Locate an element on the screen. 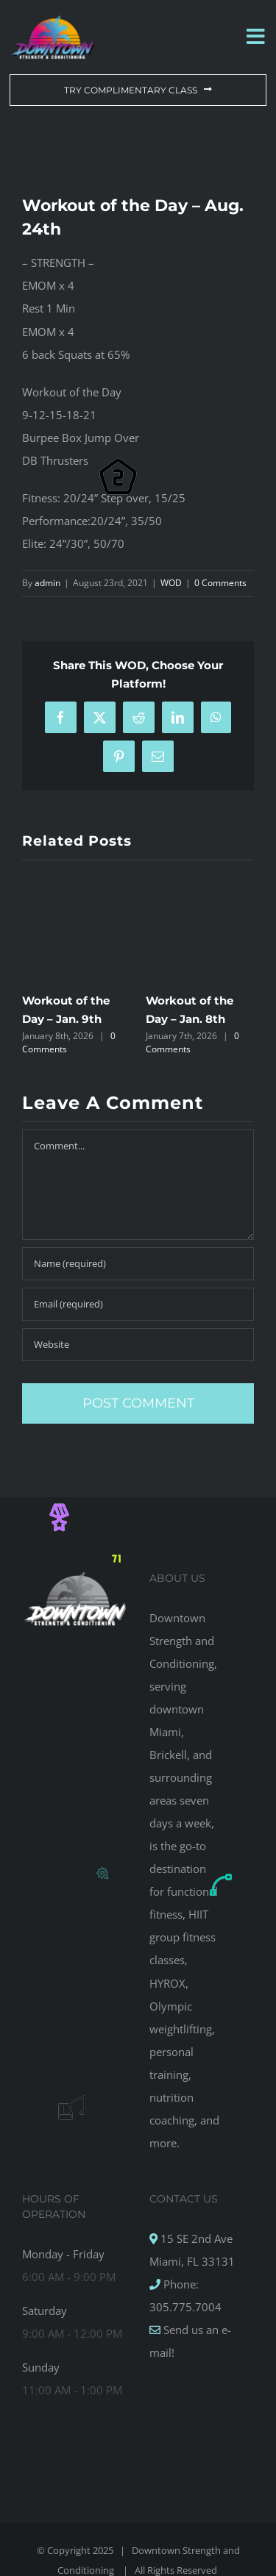 Image resolution: width=276 pixels, height=2576 pixels. indicates step 2 in a multi-step process is located at coordinates (118, 477).